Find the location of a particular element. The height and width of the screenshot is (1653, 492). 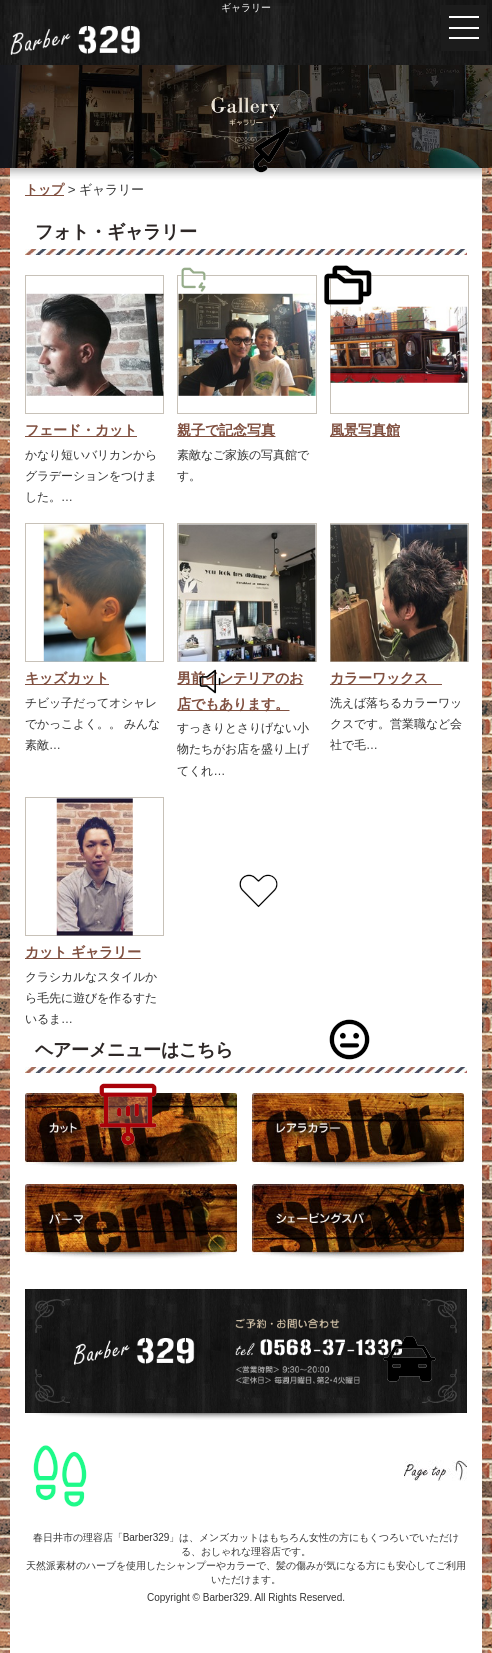

add to favorites is located at coordinates (258, 889).